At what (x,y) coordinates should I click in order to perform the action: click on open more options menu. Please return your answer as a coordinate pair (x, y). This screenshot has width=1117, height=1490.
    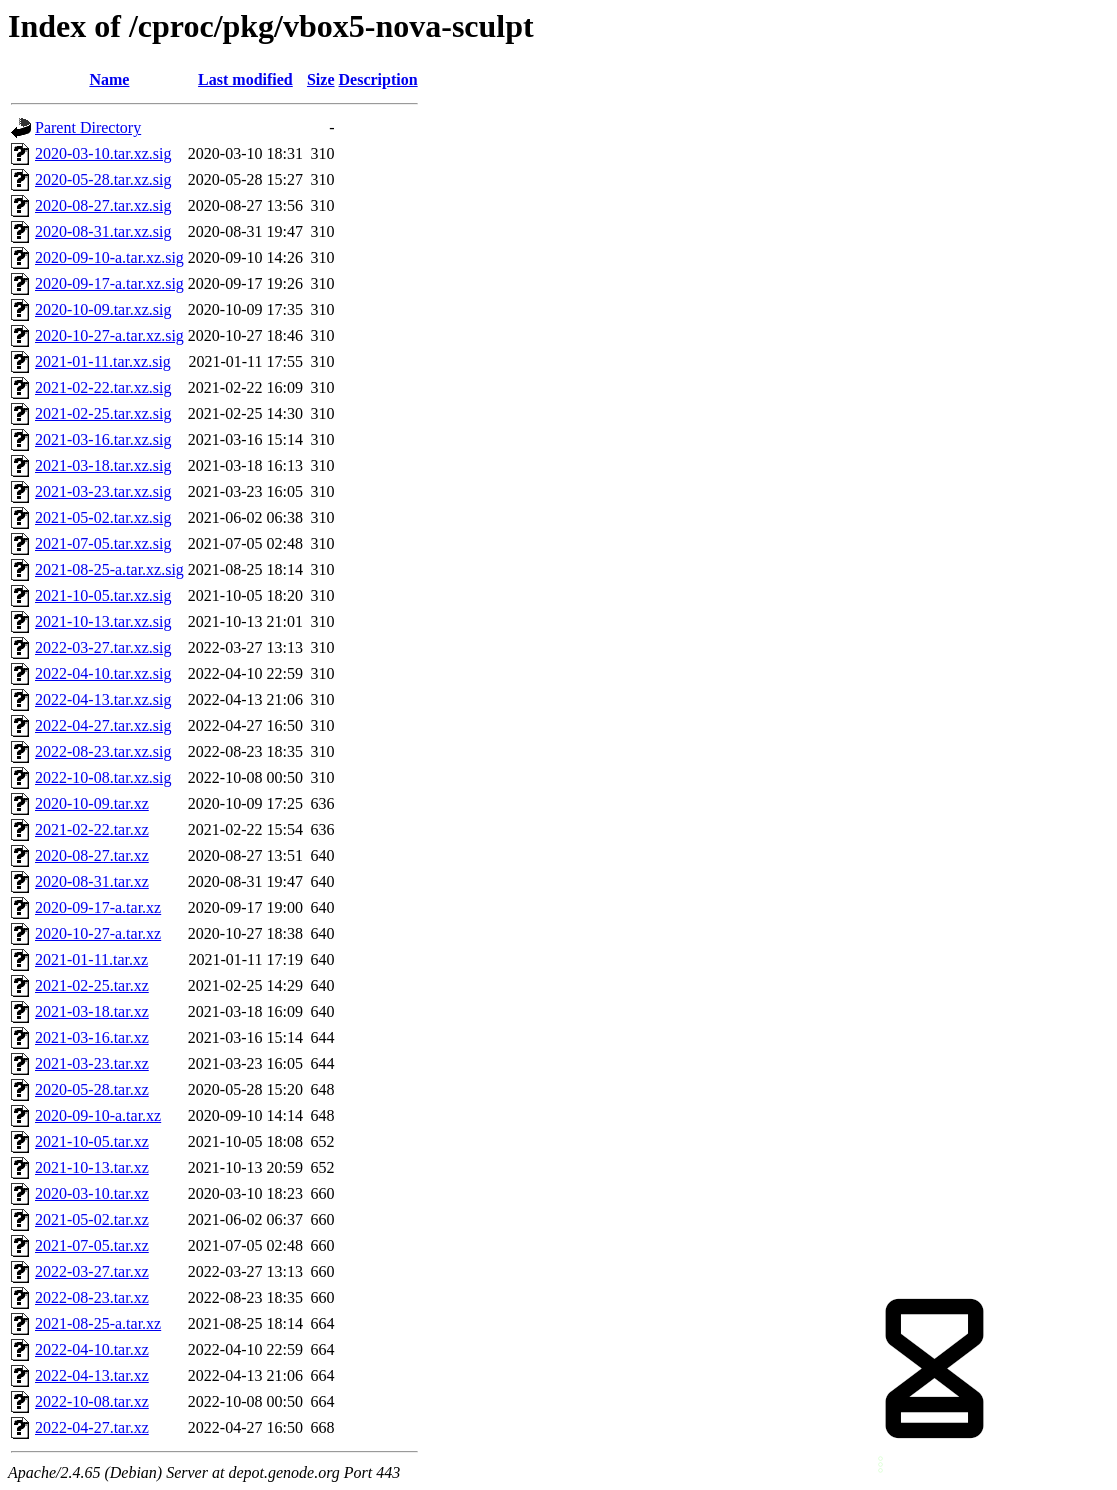
    Looking at the image, I should click on (880, 1464).